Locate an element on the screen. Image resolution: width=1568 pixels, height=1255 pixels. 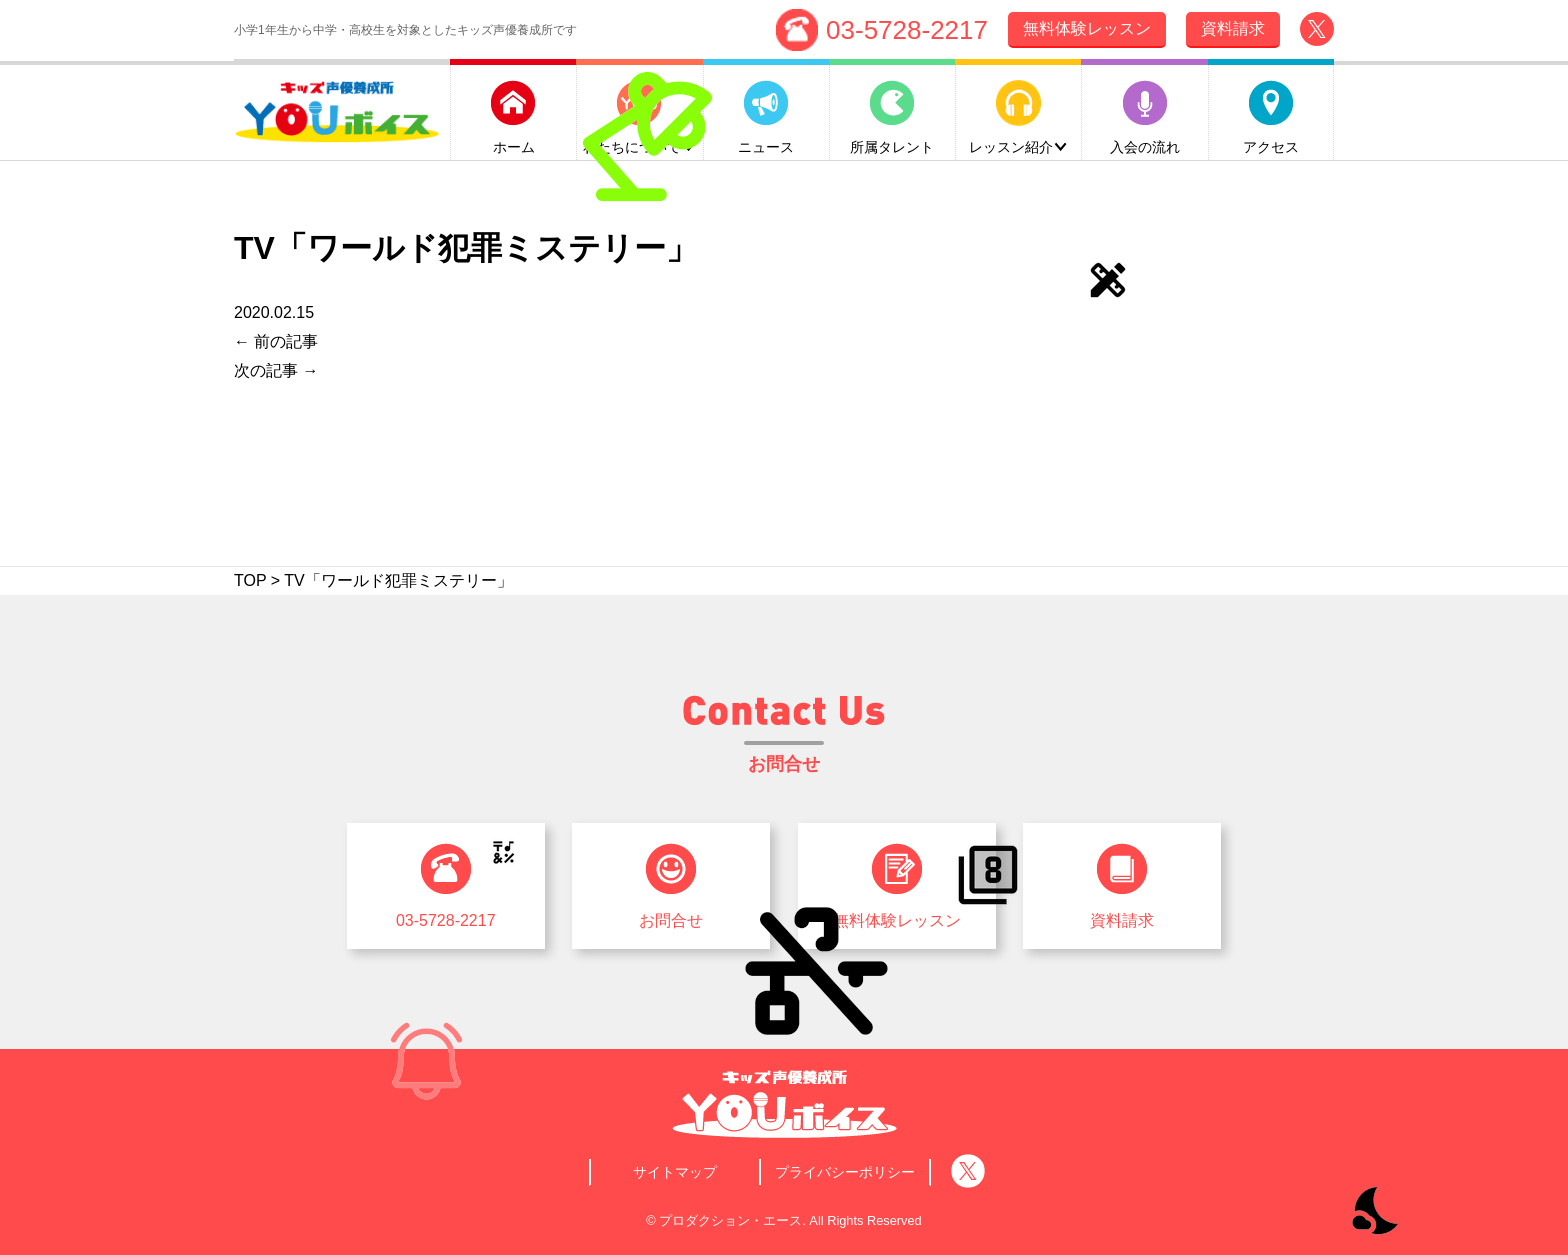
view photo filter number 8 is located at coordinates (988, 875).